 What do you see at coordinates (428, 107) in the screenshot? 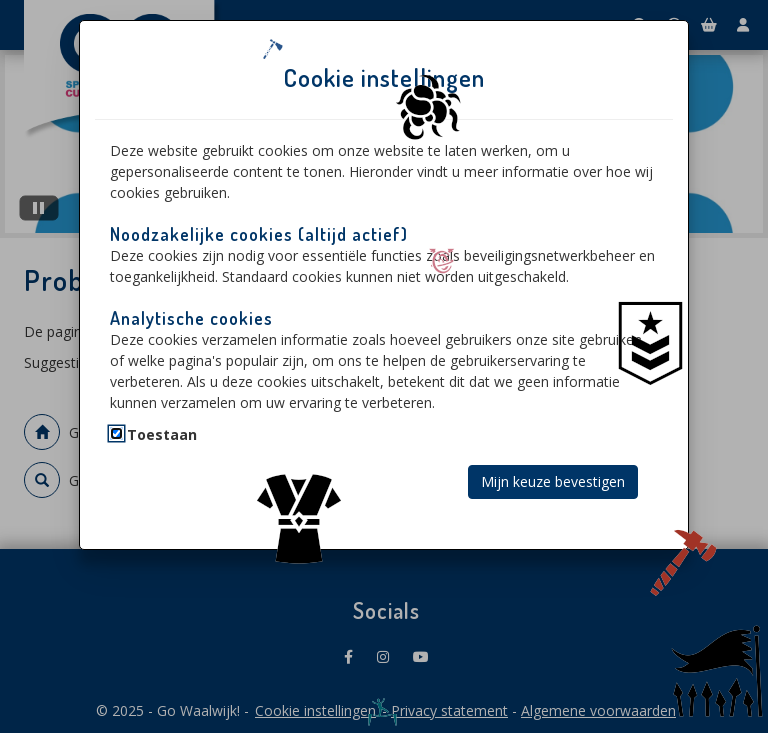
I see `indicates an infested or corrupted enemy type` at bounding box center [428, 107].